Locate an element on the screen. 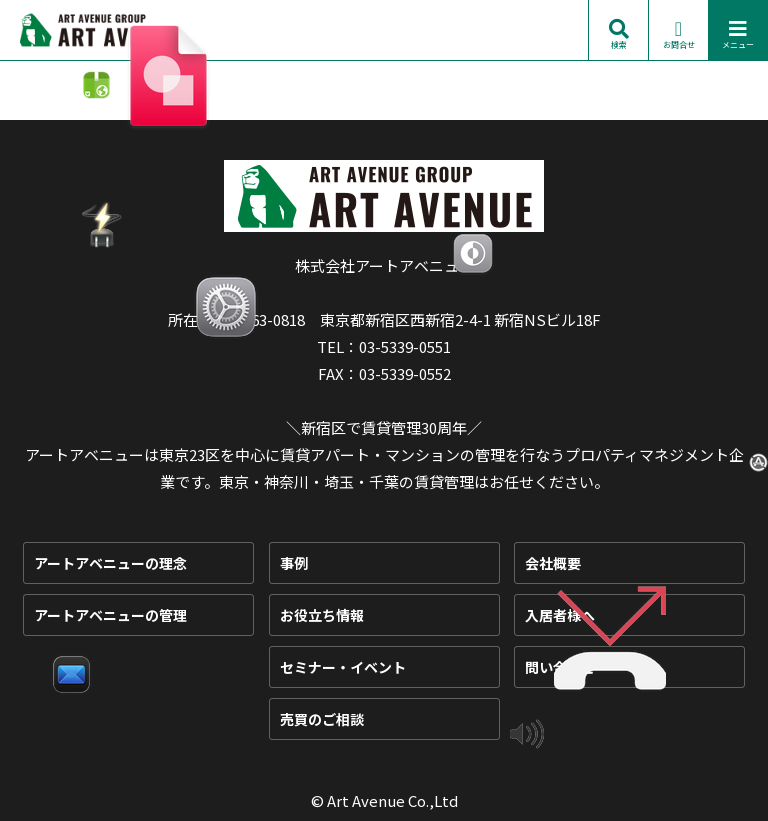 This screenshot has height=821, width=768. open system settings is located at coordinates (226, 307).